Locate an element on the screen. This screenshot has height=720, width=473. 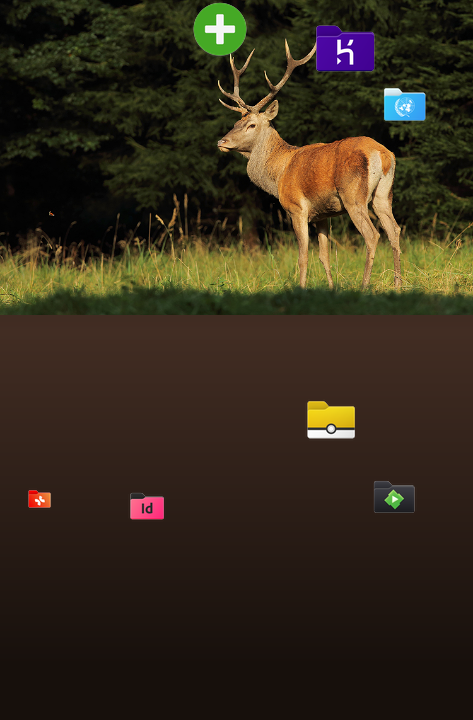
open folder containing Pokémon-related files is located at coordinates (331, 421).